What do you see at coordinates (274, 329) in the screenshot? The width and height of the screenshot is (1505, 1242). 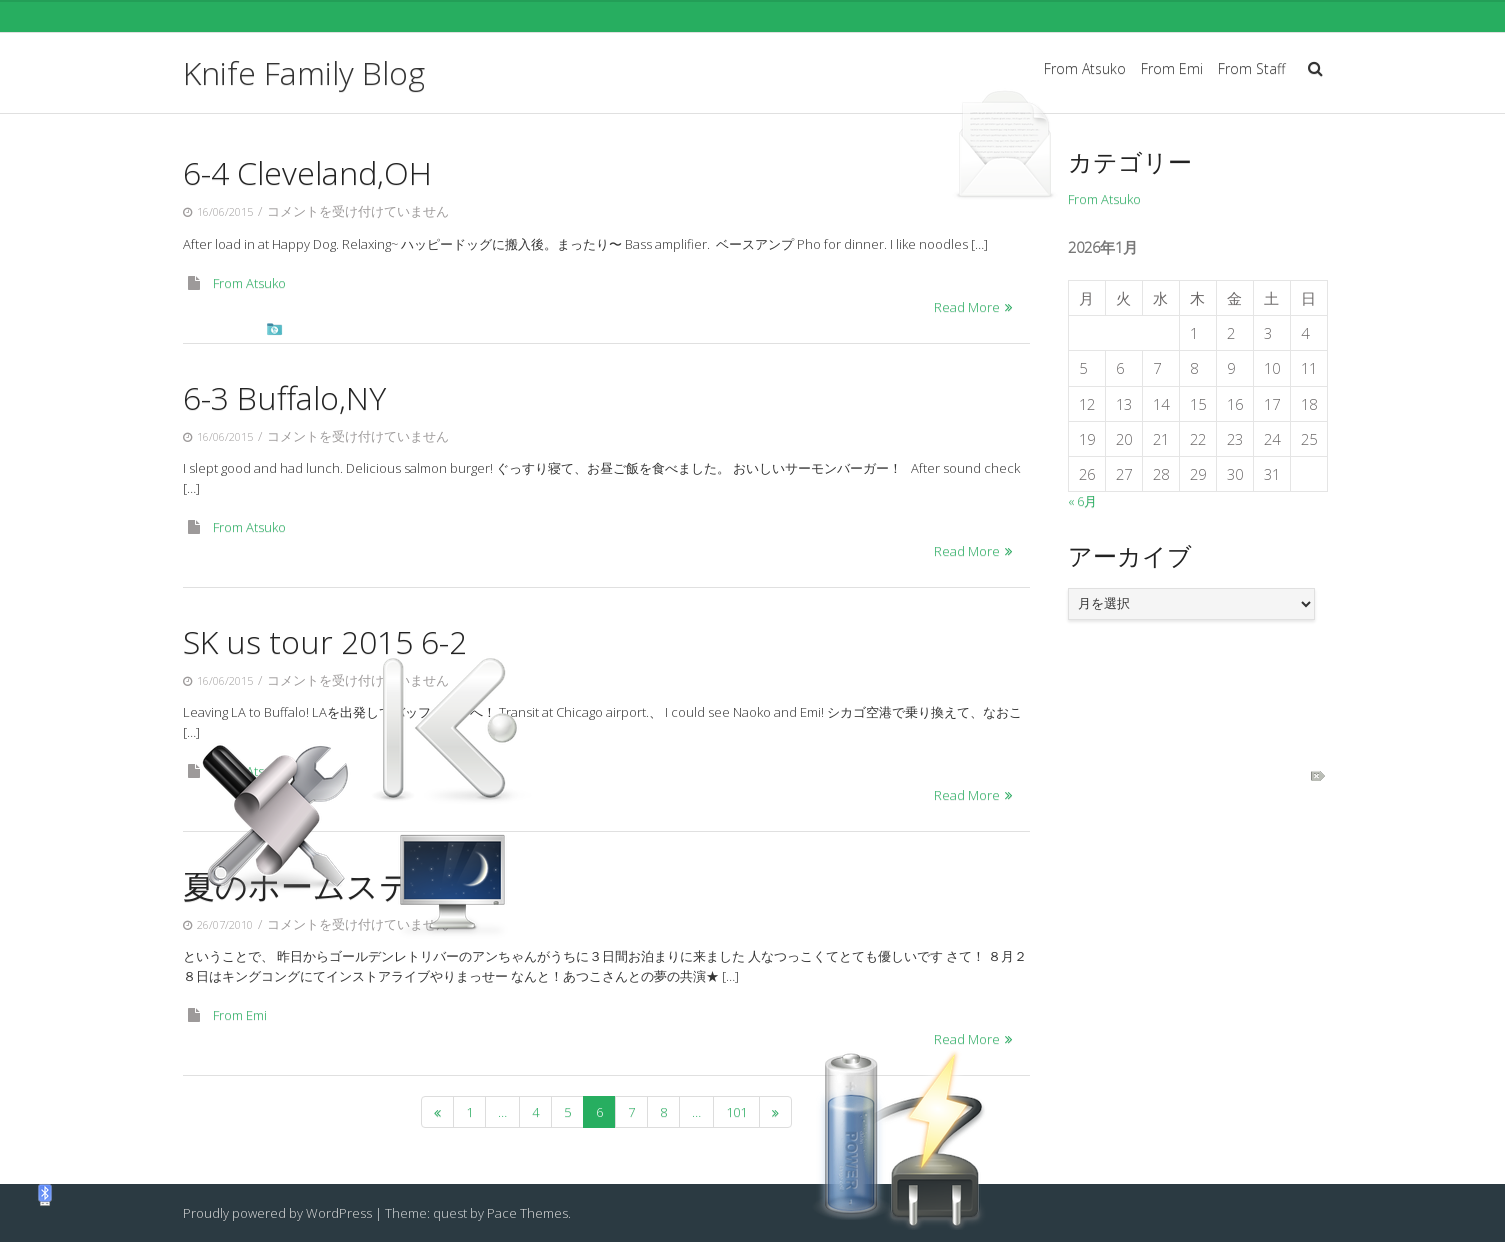 I see `open Pop!_OS system folder` at bounding box center [274, 329].